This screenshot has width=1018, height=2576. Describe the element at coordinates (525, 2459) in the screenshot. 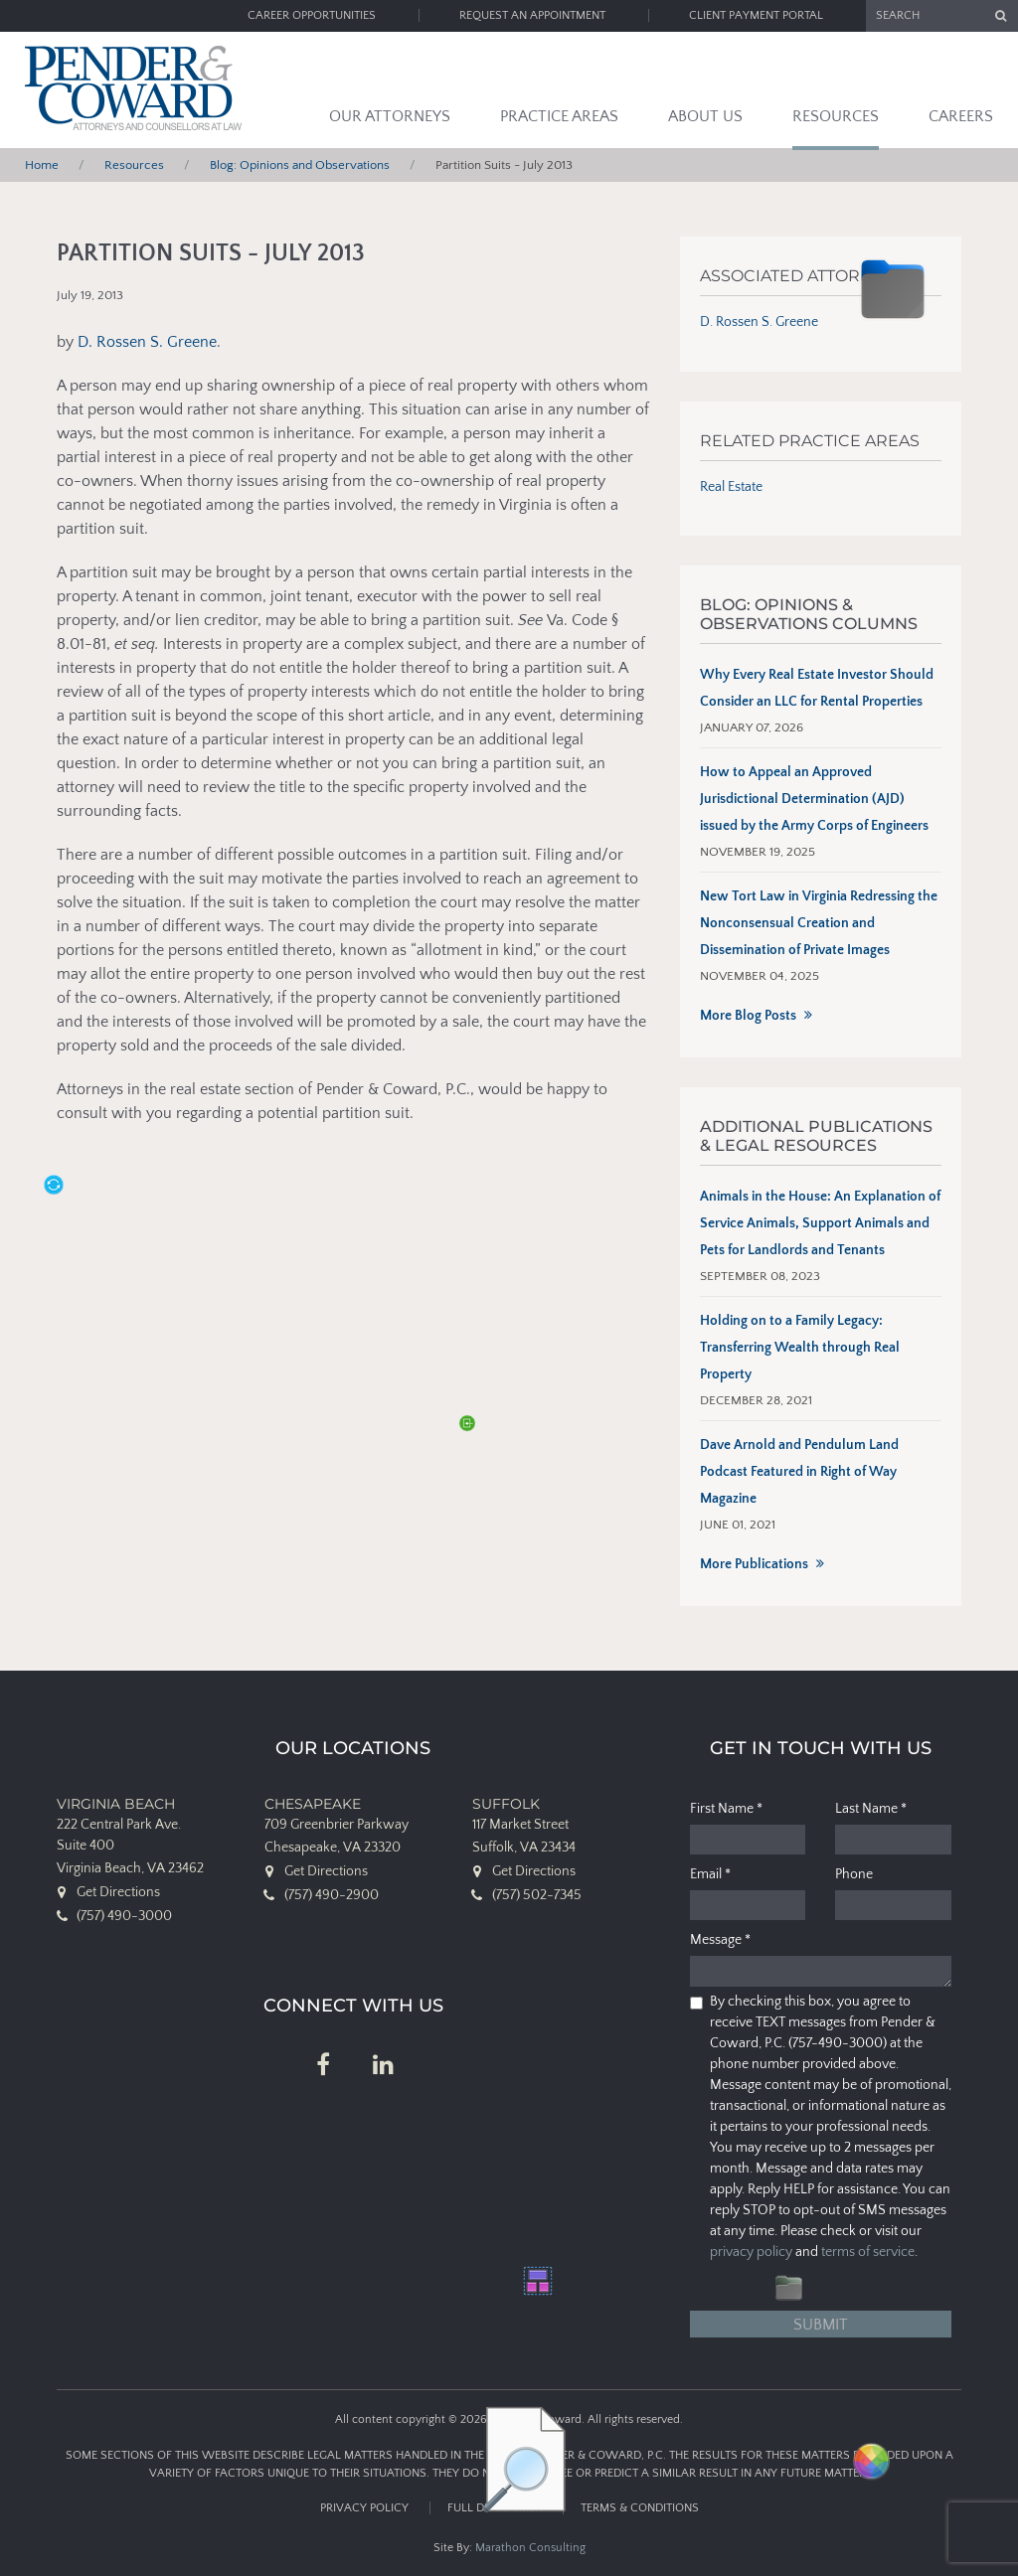

I see `search within a document or file` at that location.